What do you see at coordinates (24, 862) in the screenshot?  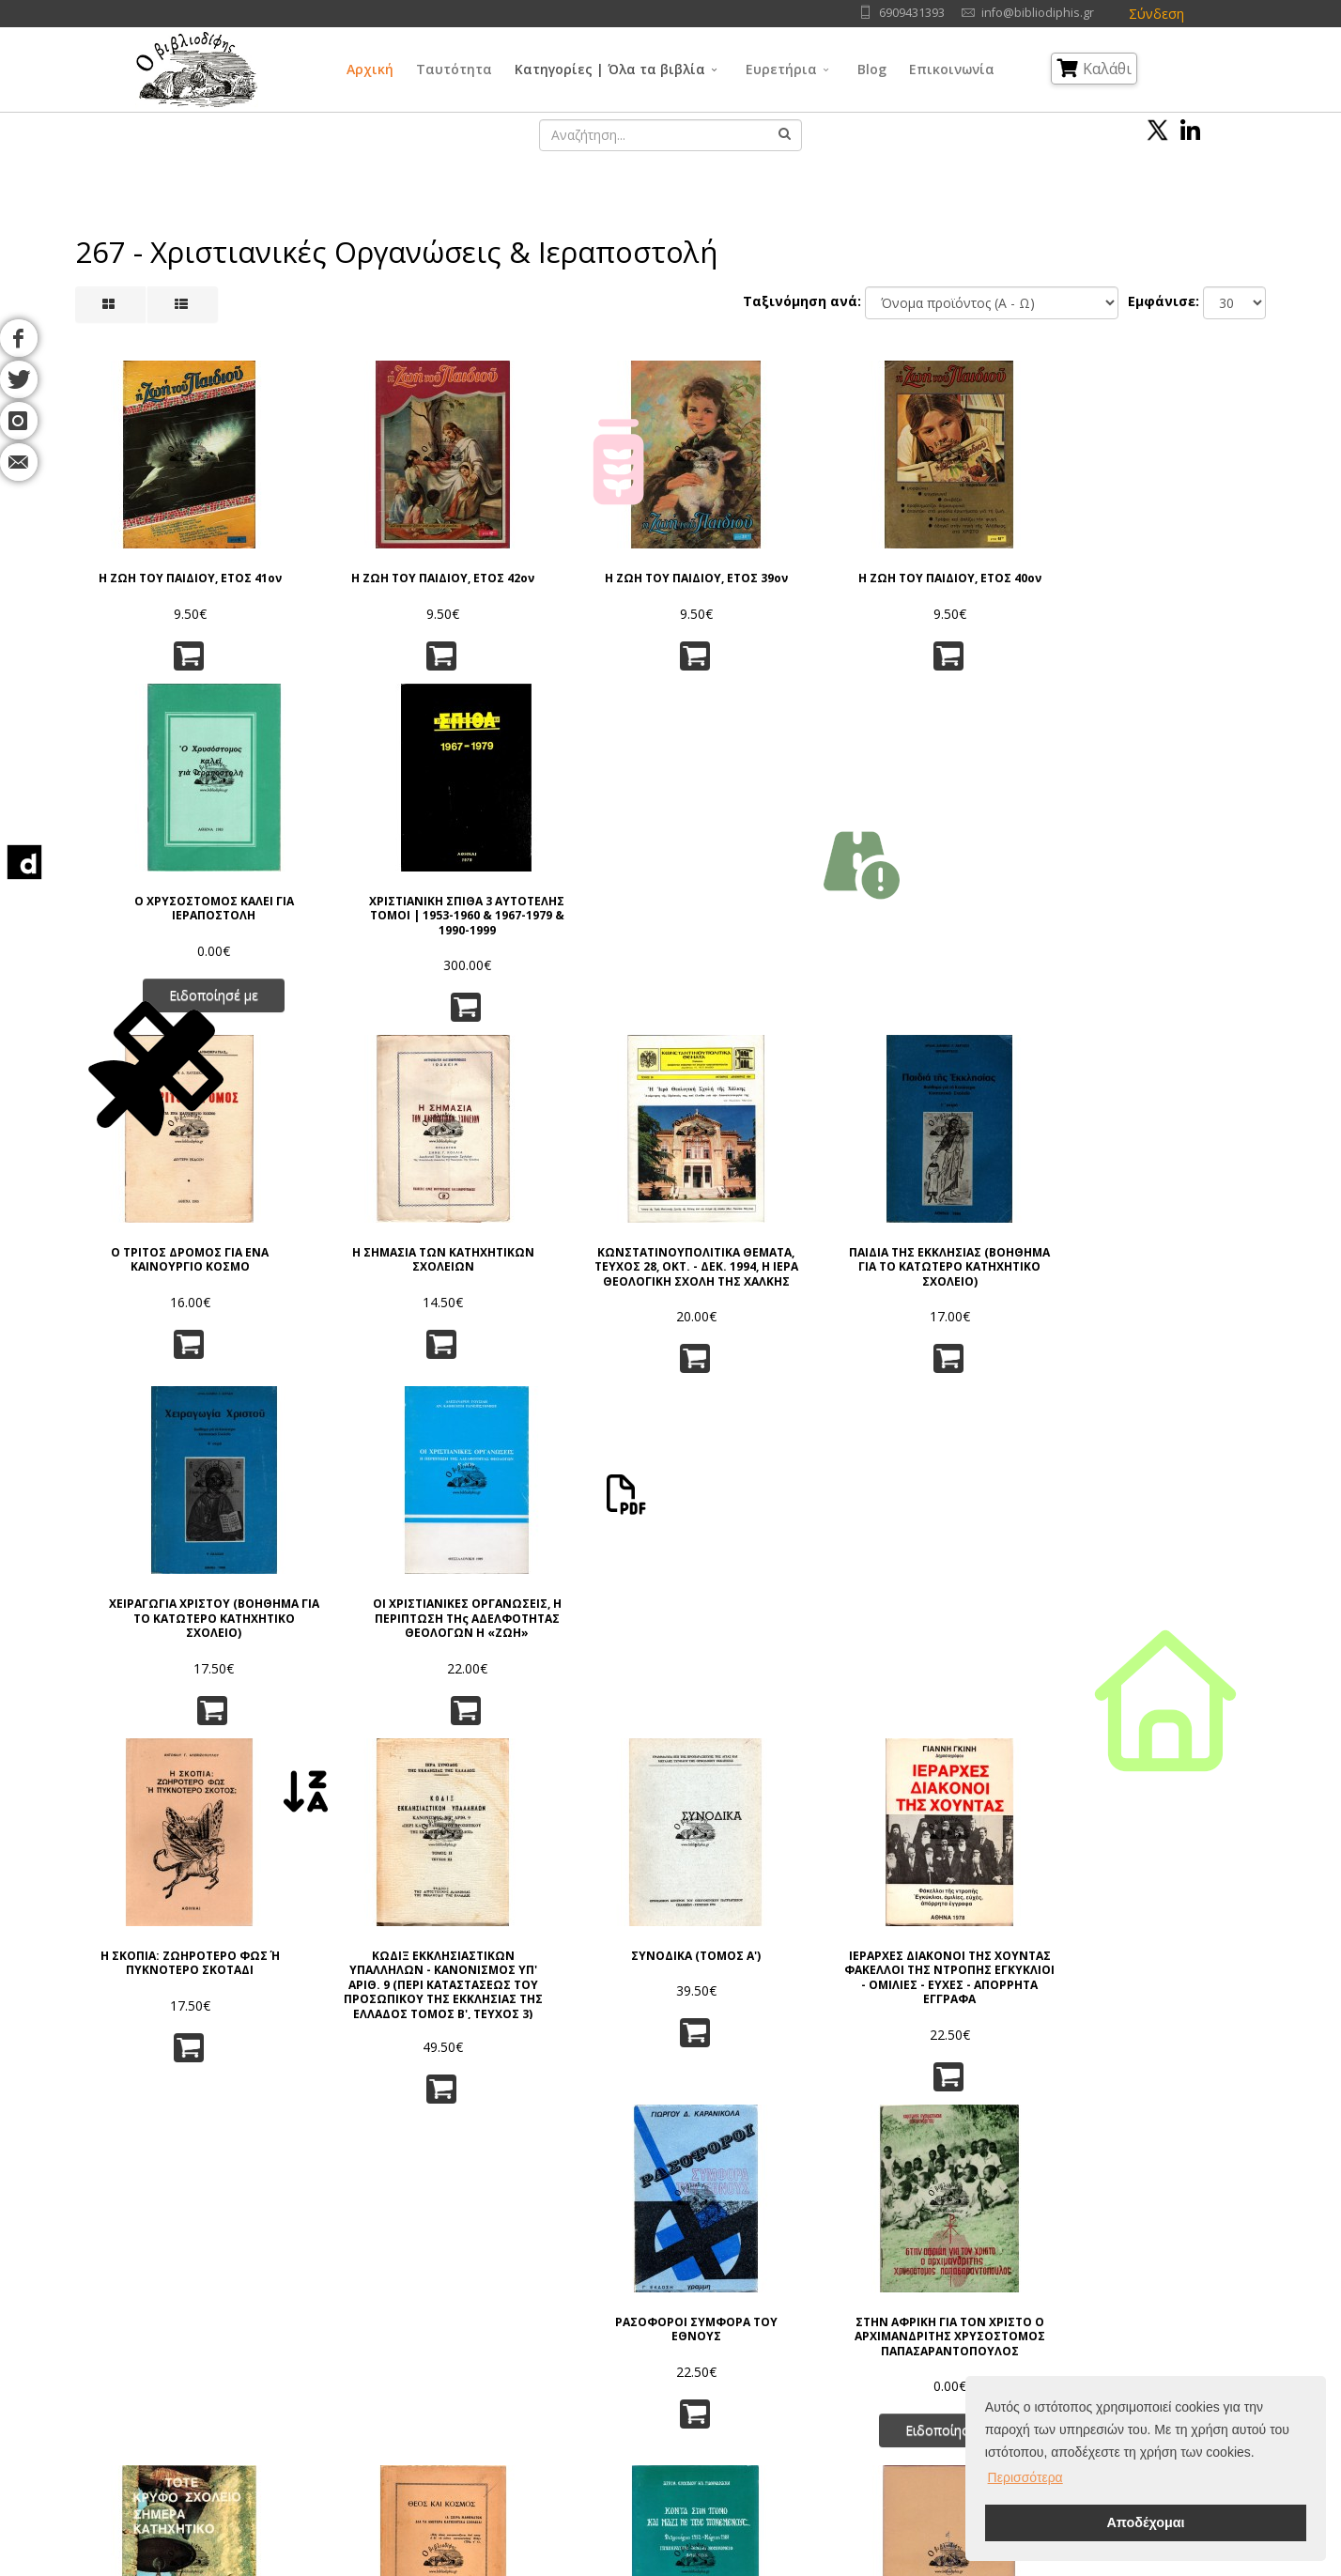 I see `open the dailymotion app` at bounding box center [24, 862].